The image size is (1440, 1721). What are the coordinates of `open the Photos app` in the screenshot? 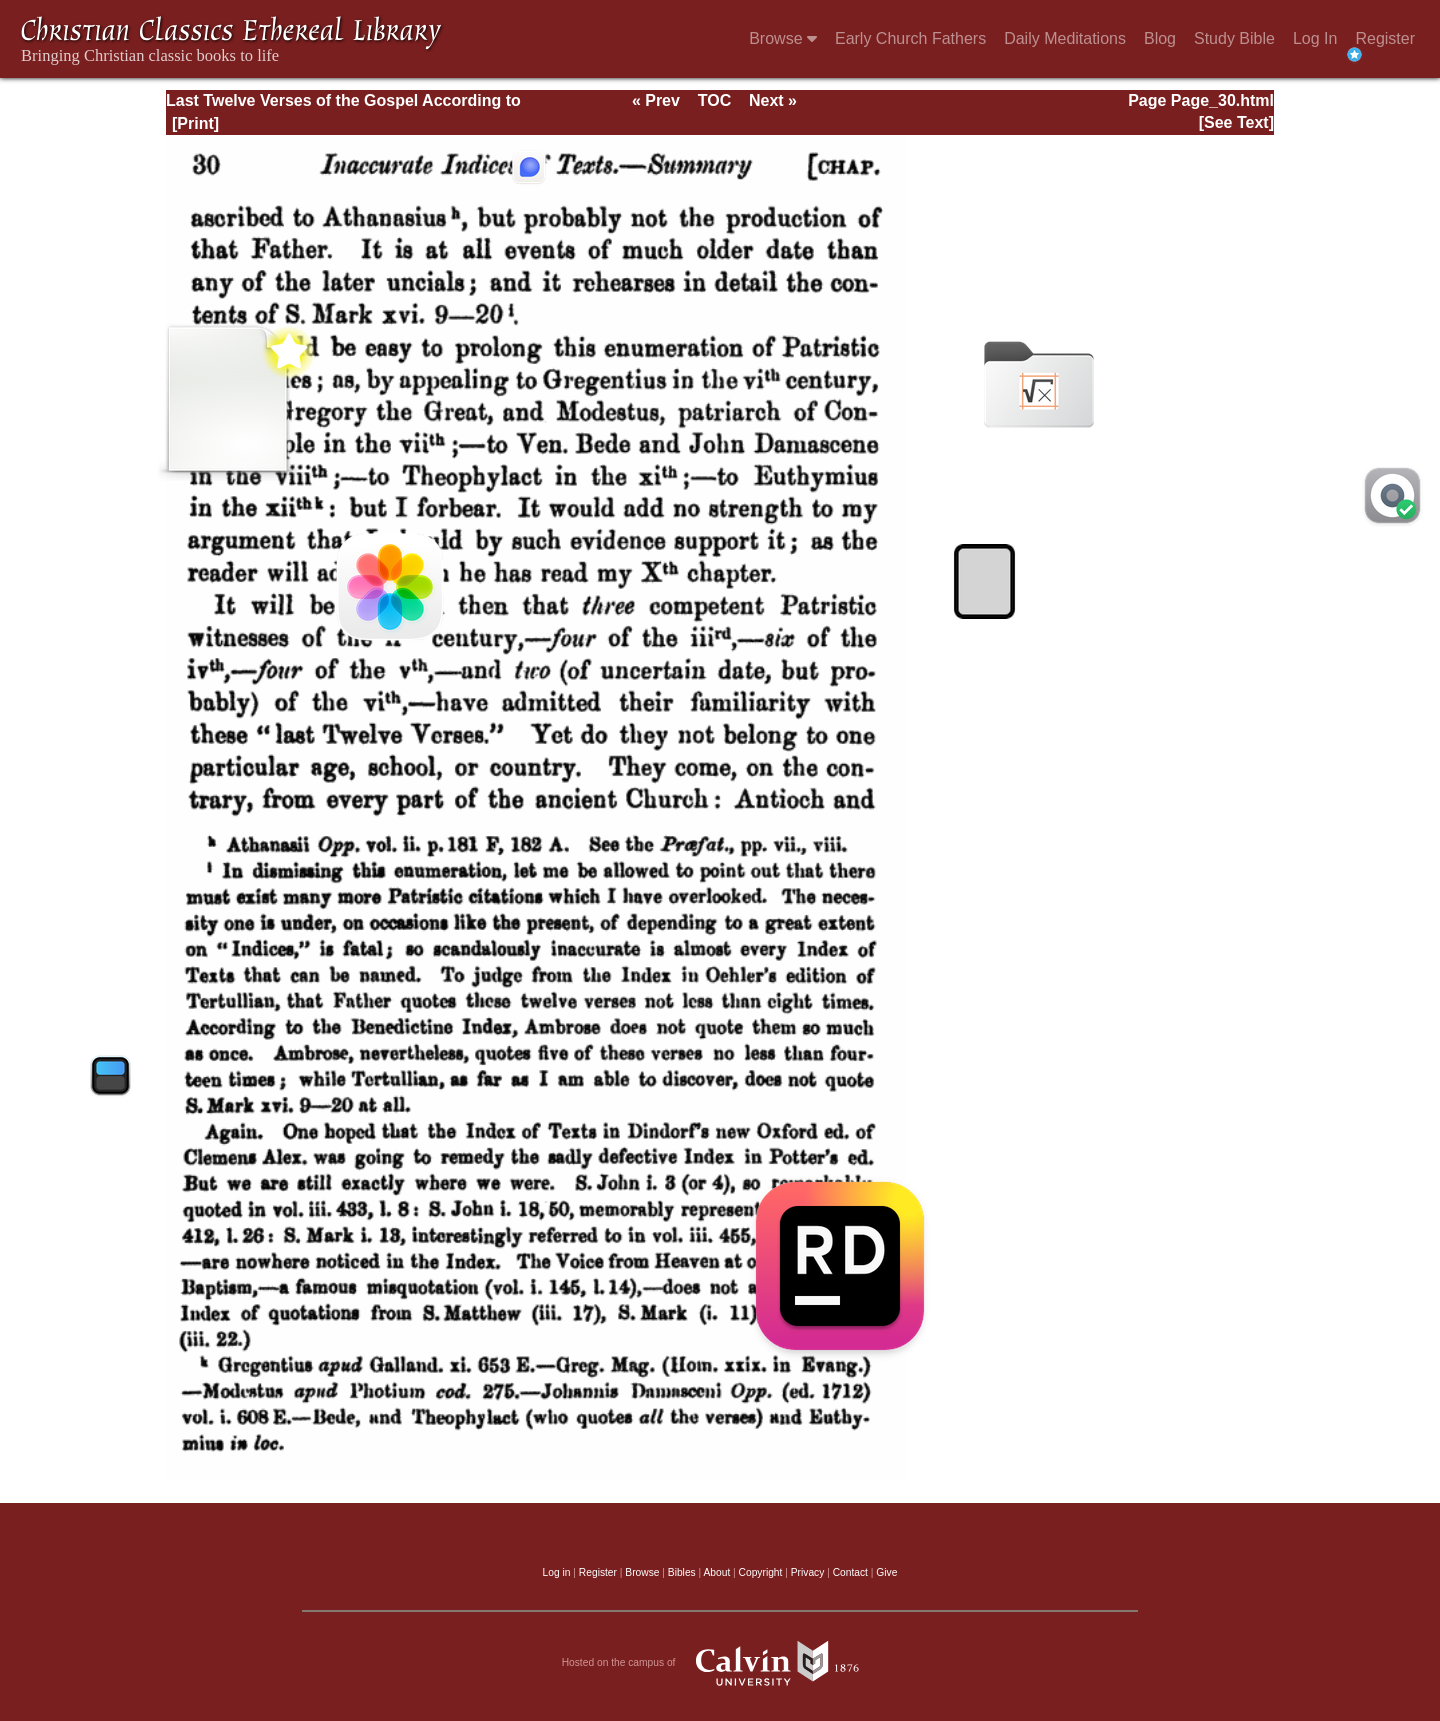 It's located at (390, 587).